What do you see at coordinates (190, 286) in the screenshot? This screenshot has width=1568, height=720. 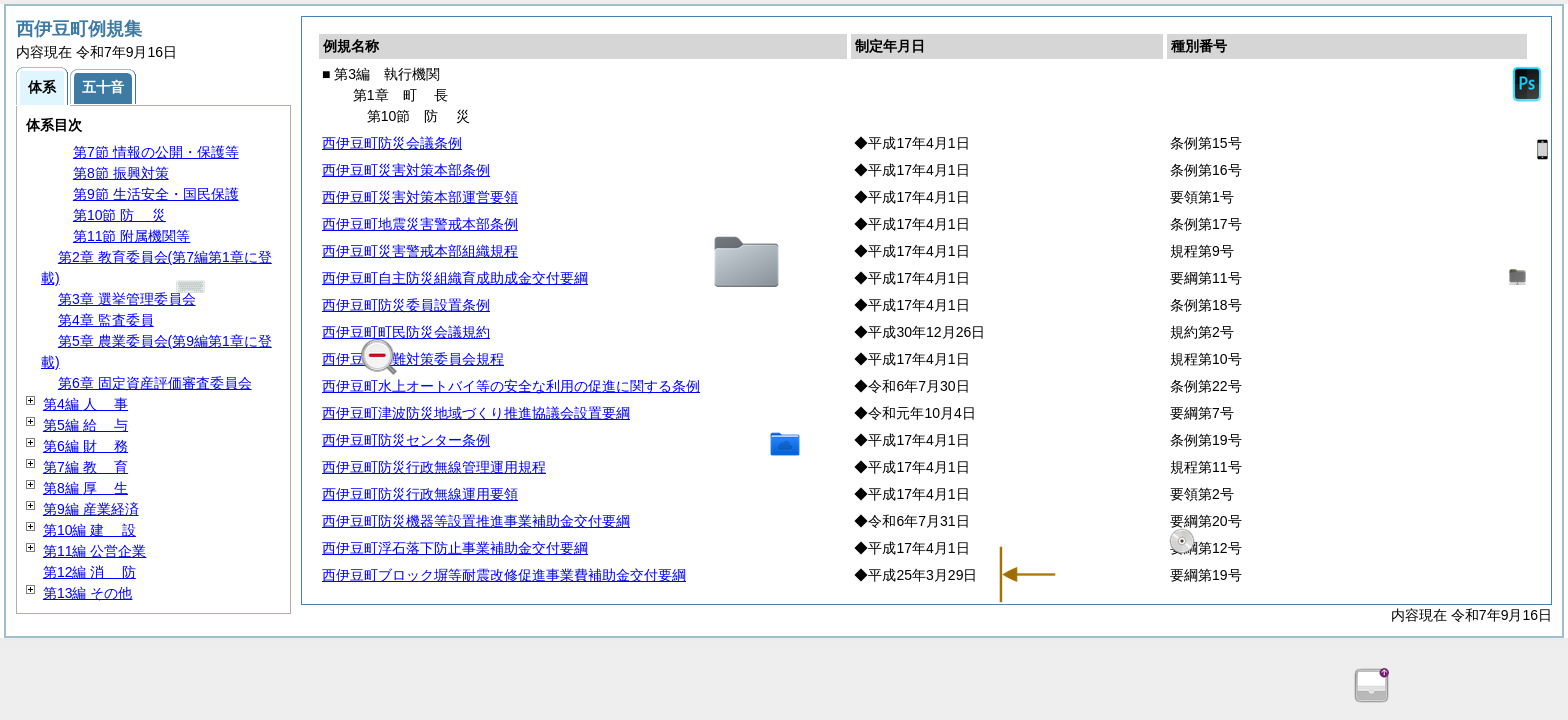 I see `bluetooth keyboard connected successfully` at bounding box center [190, 286].